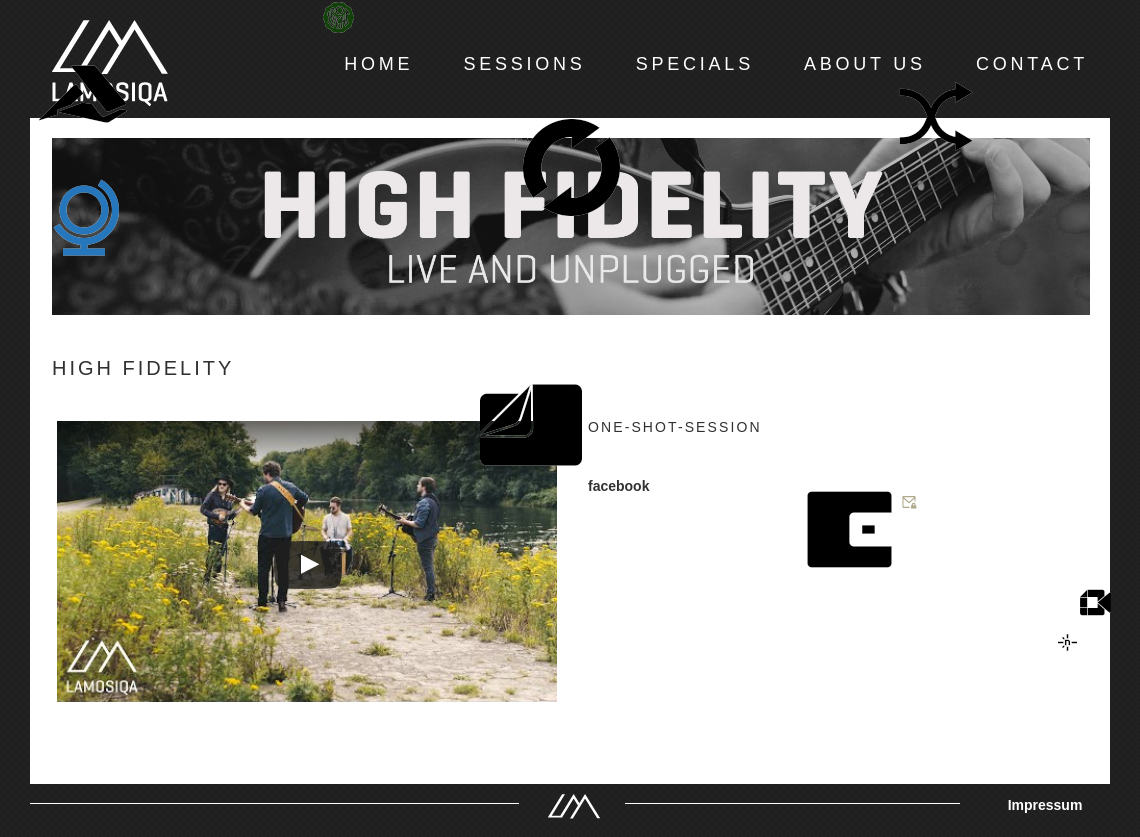 The height and width of the screenshot is (837, 1140). Describe the element at coordinates (1067, 642) in the screenshot. I see `Netlify logo` at that location.